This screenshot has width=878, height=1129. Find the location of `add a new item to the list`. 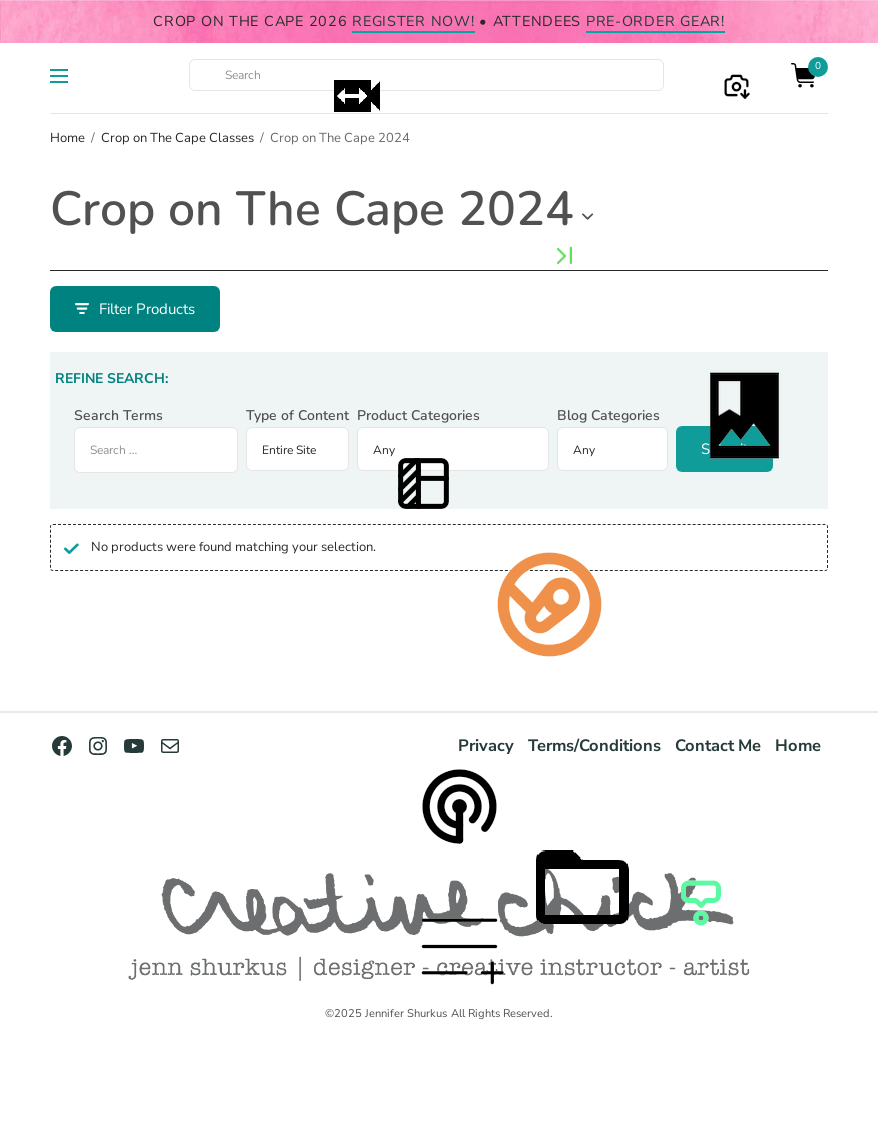

add a new item to the list is located at coordinates (459, 946).